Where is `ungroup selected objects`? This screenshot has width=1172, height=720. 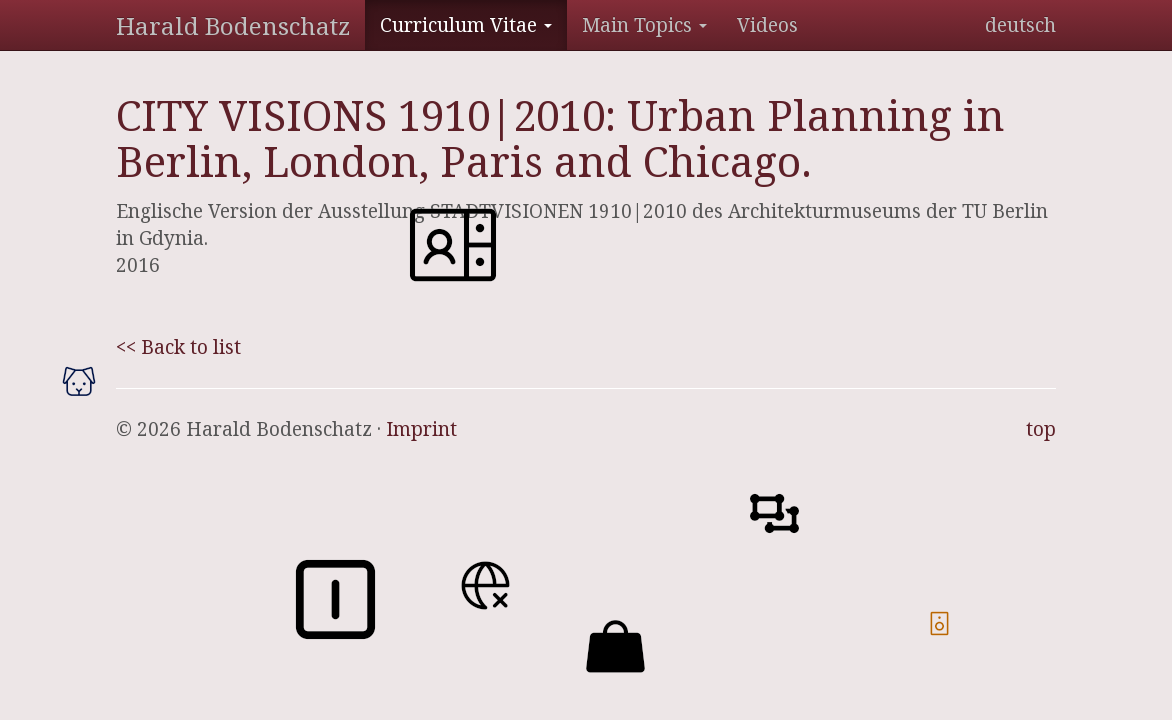 ungroup selected objects is located at coordinates (774, 513).